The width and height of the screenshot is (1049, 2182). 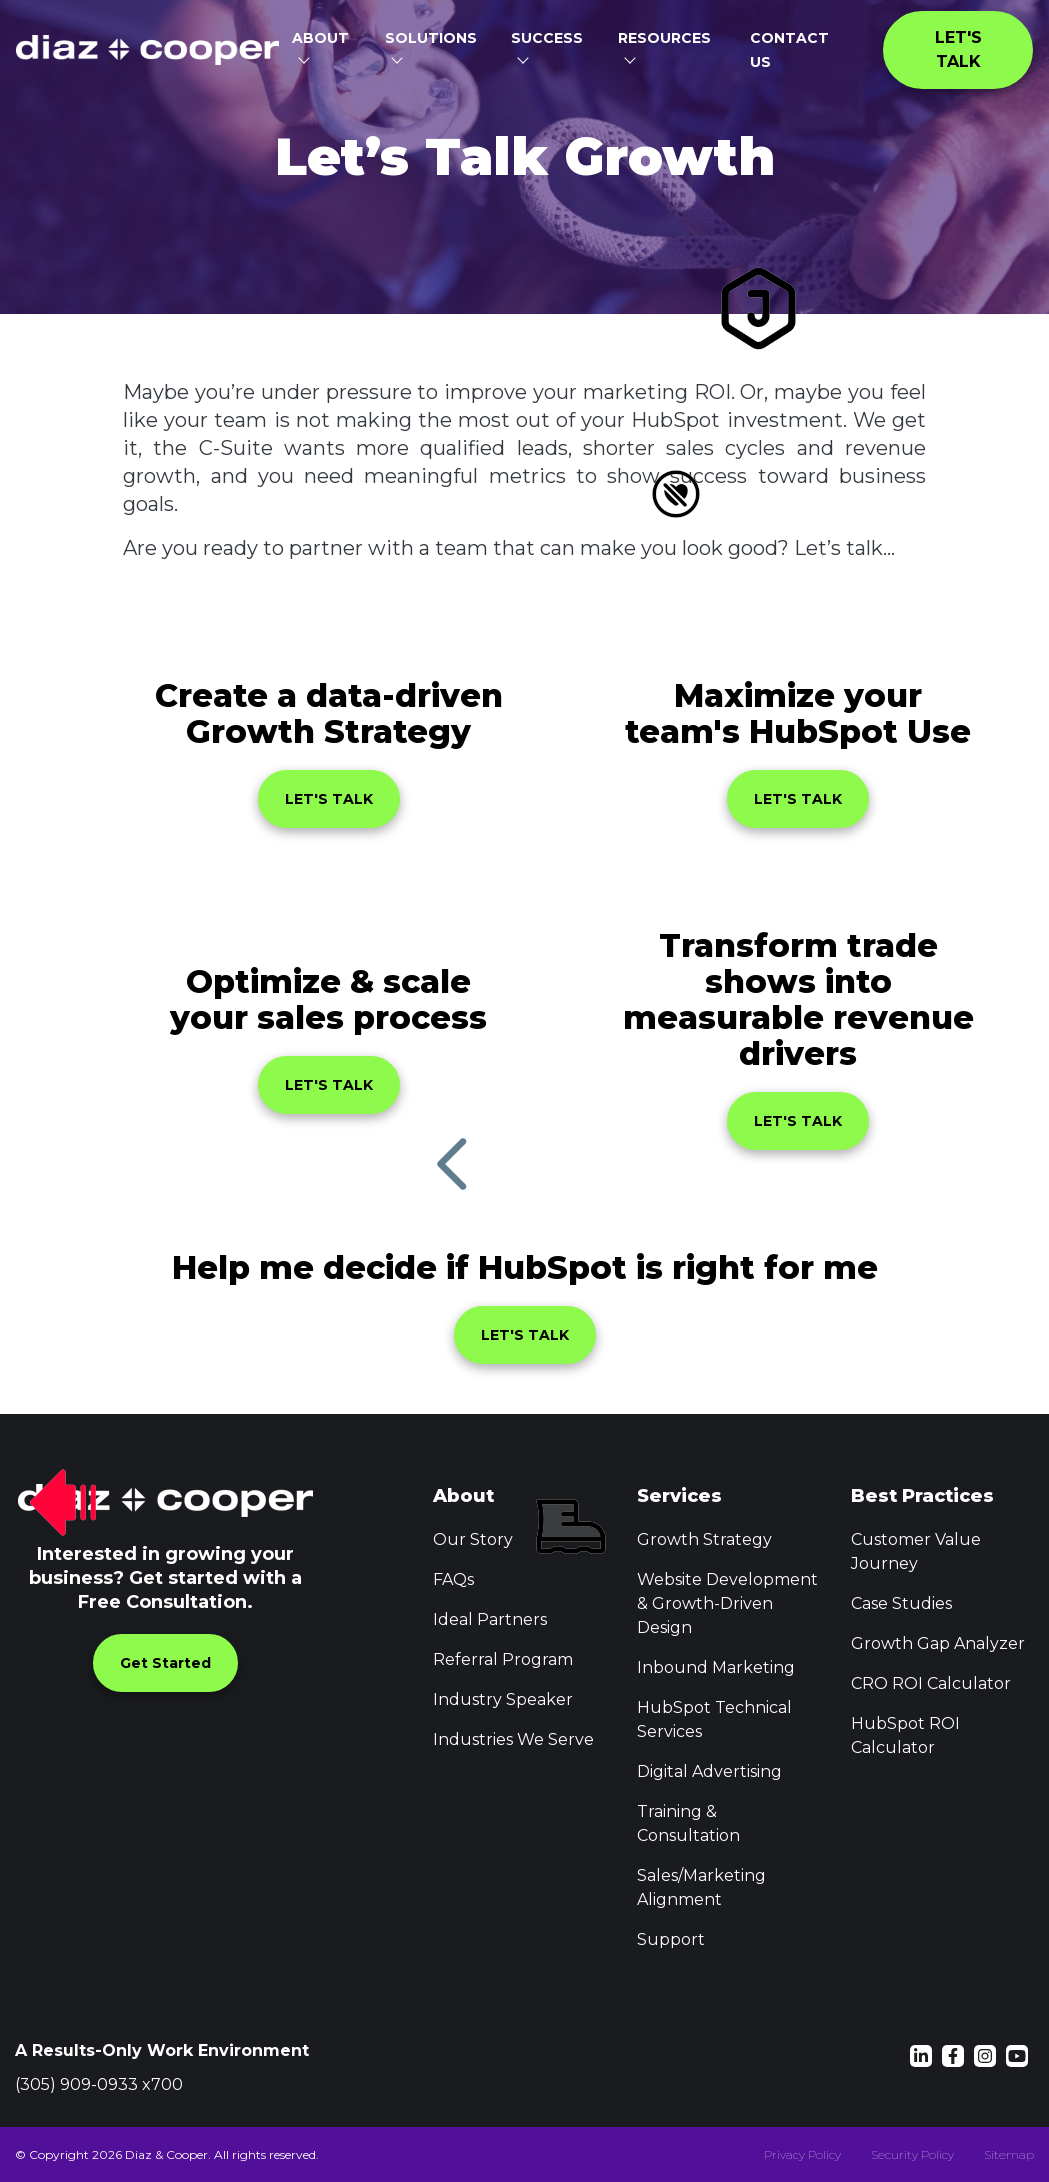 What do you see at coordinates (65, 1502) in the screenshot?
I see `go back multiple steps` at bounding box center [65, 1502].